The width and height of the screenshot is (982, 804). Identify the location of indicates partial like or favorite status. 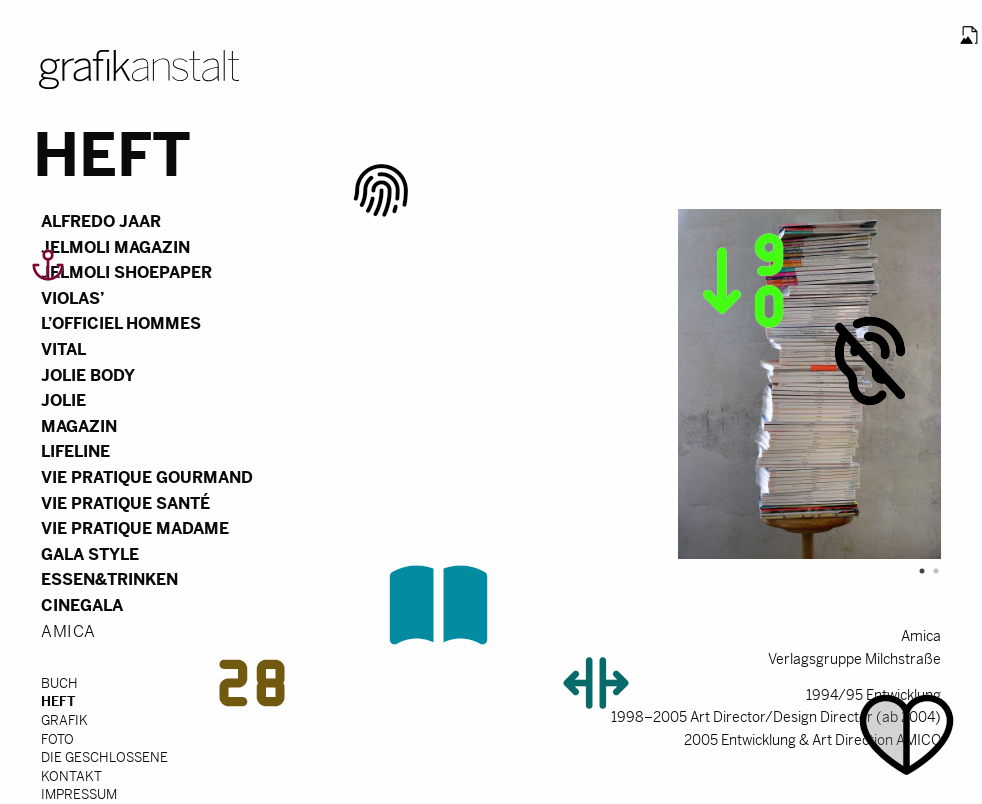
(906, 731).